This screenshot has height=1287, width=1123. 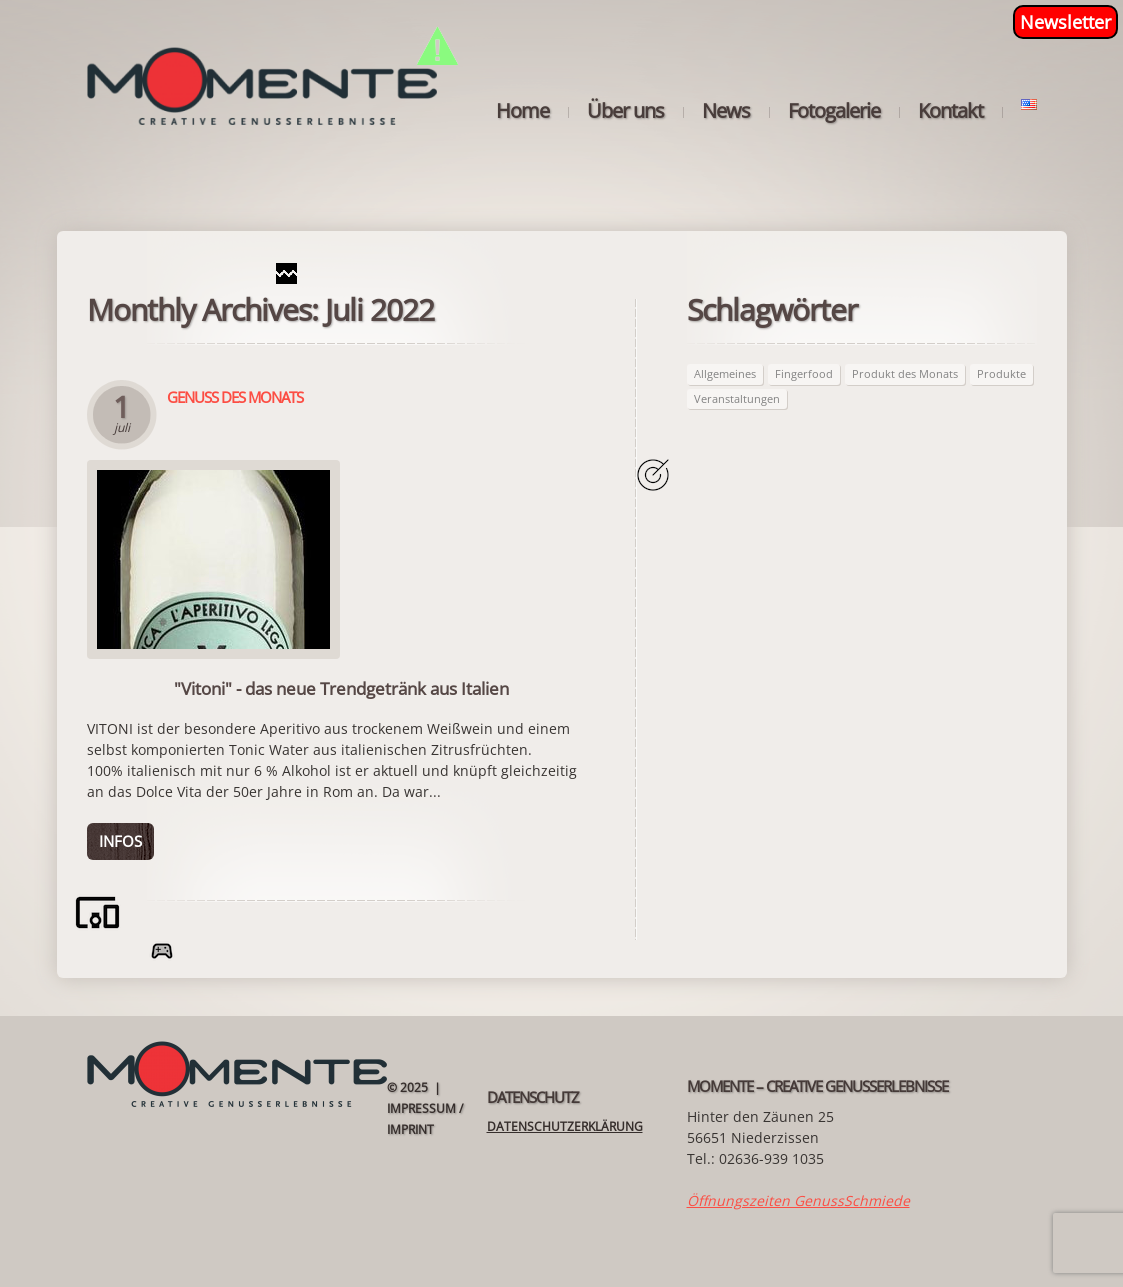 I want to click on set a goal or target, so click(x=653, y=475).